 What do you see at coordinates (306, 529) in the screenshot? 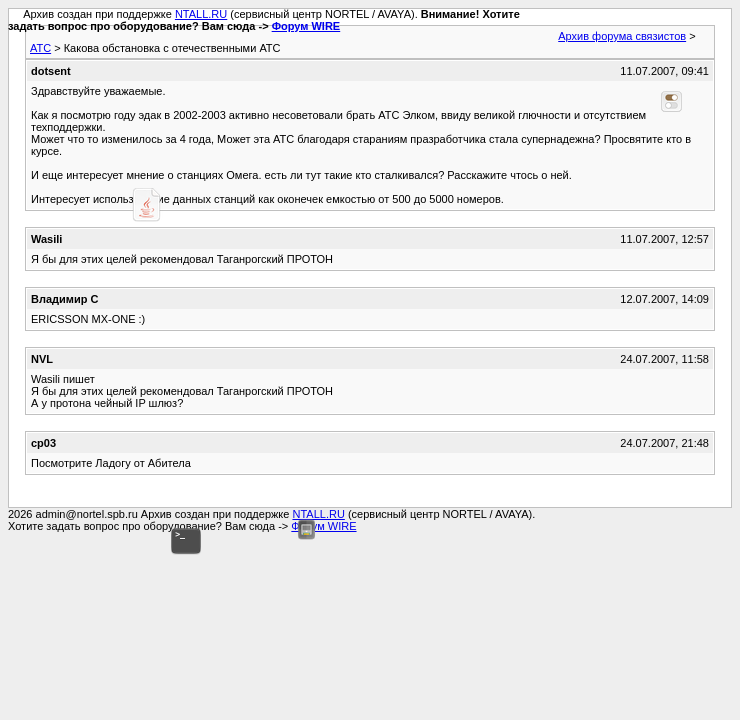
I see `sega genesis ROM file` at bounding box center [306, 529].